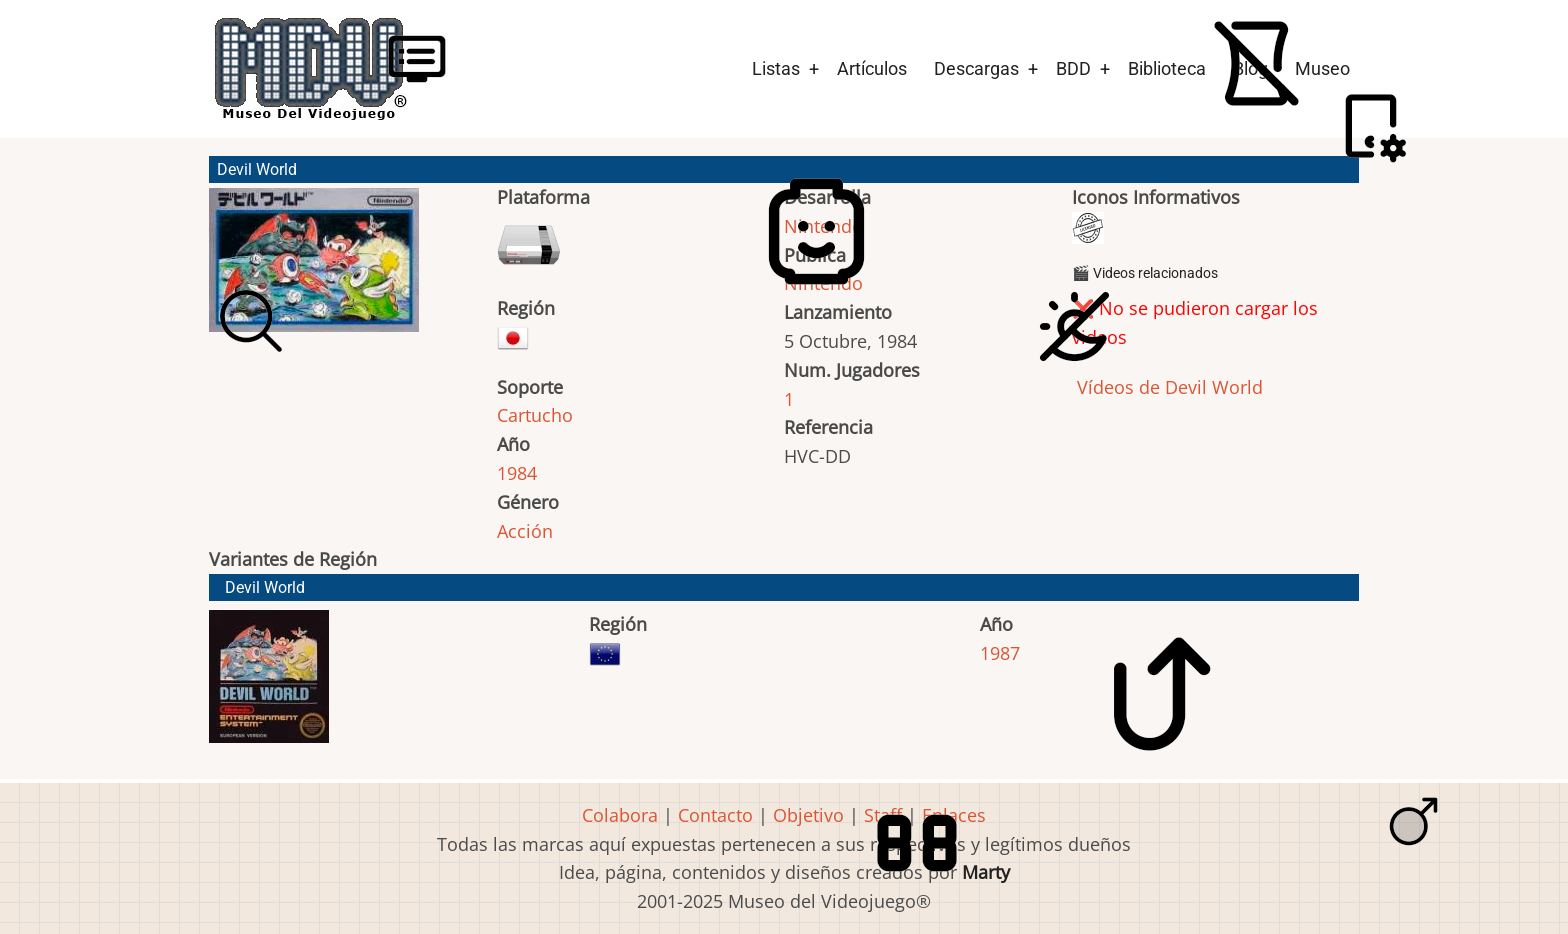 The width and height of the screenshot is (1568, 934). What do you see at coordinates (816, 231) in the screenshot?
I see `access building blocks or modular components` at bounding box center [816, 231].